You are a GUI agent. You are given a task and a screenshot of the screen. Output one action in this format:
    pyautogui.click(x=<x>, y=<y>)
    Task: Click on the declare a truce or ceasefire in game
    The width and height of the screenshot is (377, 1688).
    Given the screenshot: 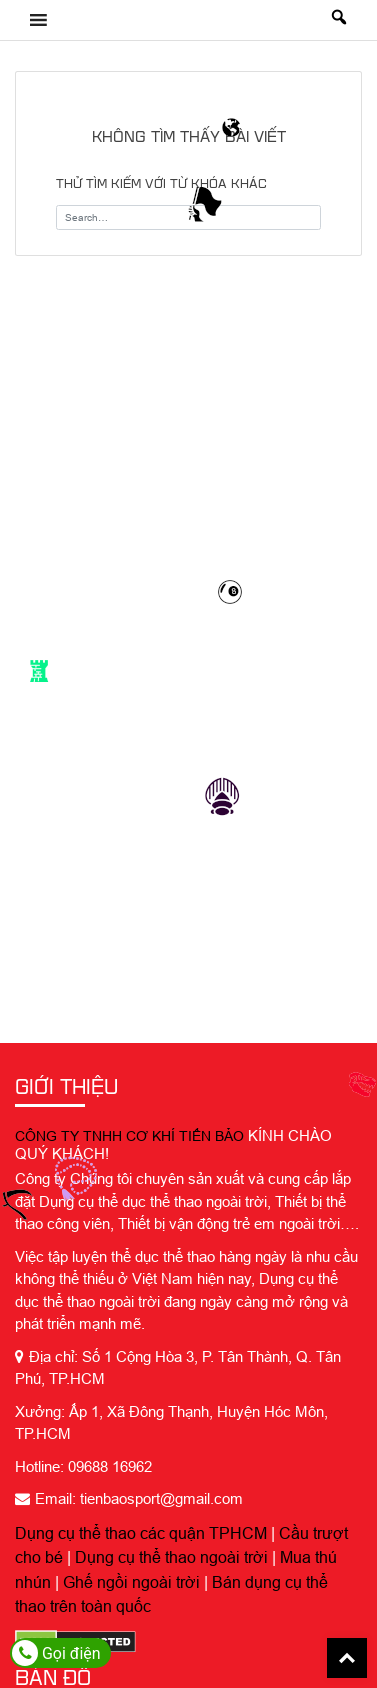 What is the action you would take?
    pyautogui.click(x=205, y=204)
    